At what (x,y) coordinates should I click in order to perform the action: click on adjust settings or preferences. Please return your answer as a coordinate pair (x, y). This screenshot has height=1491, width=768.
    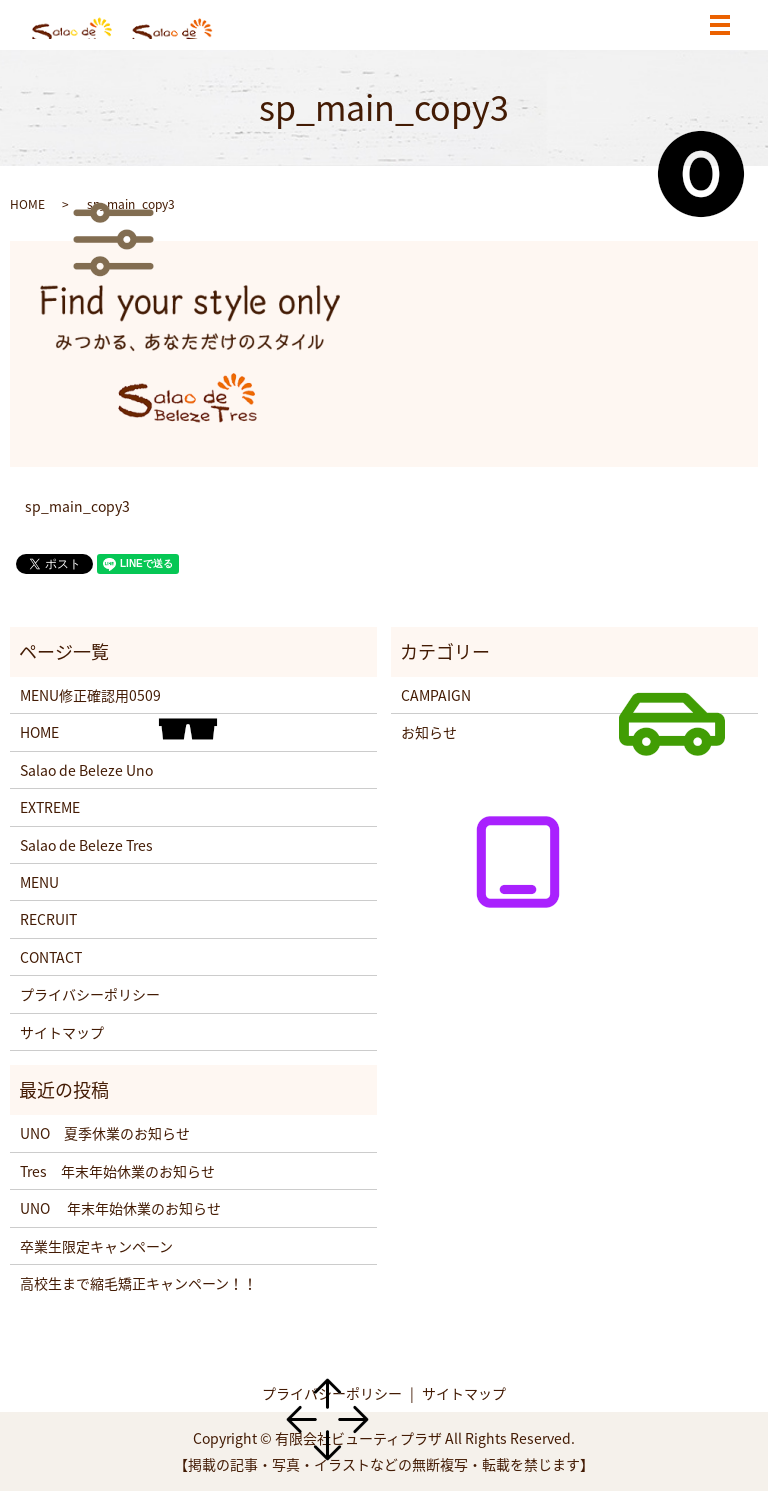
    Looking at the image, I should click on (113, 239).